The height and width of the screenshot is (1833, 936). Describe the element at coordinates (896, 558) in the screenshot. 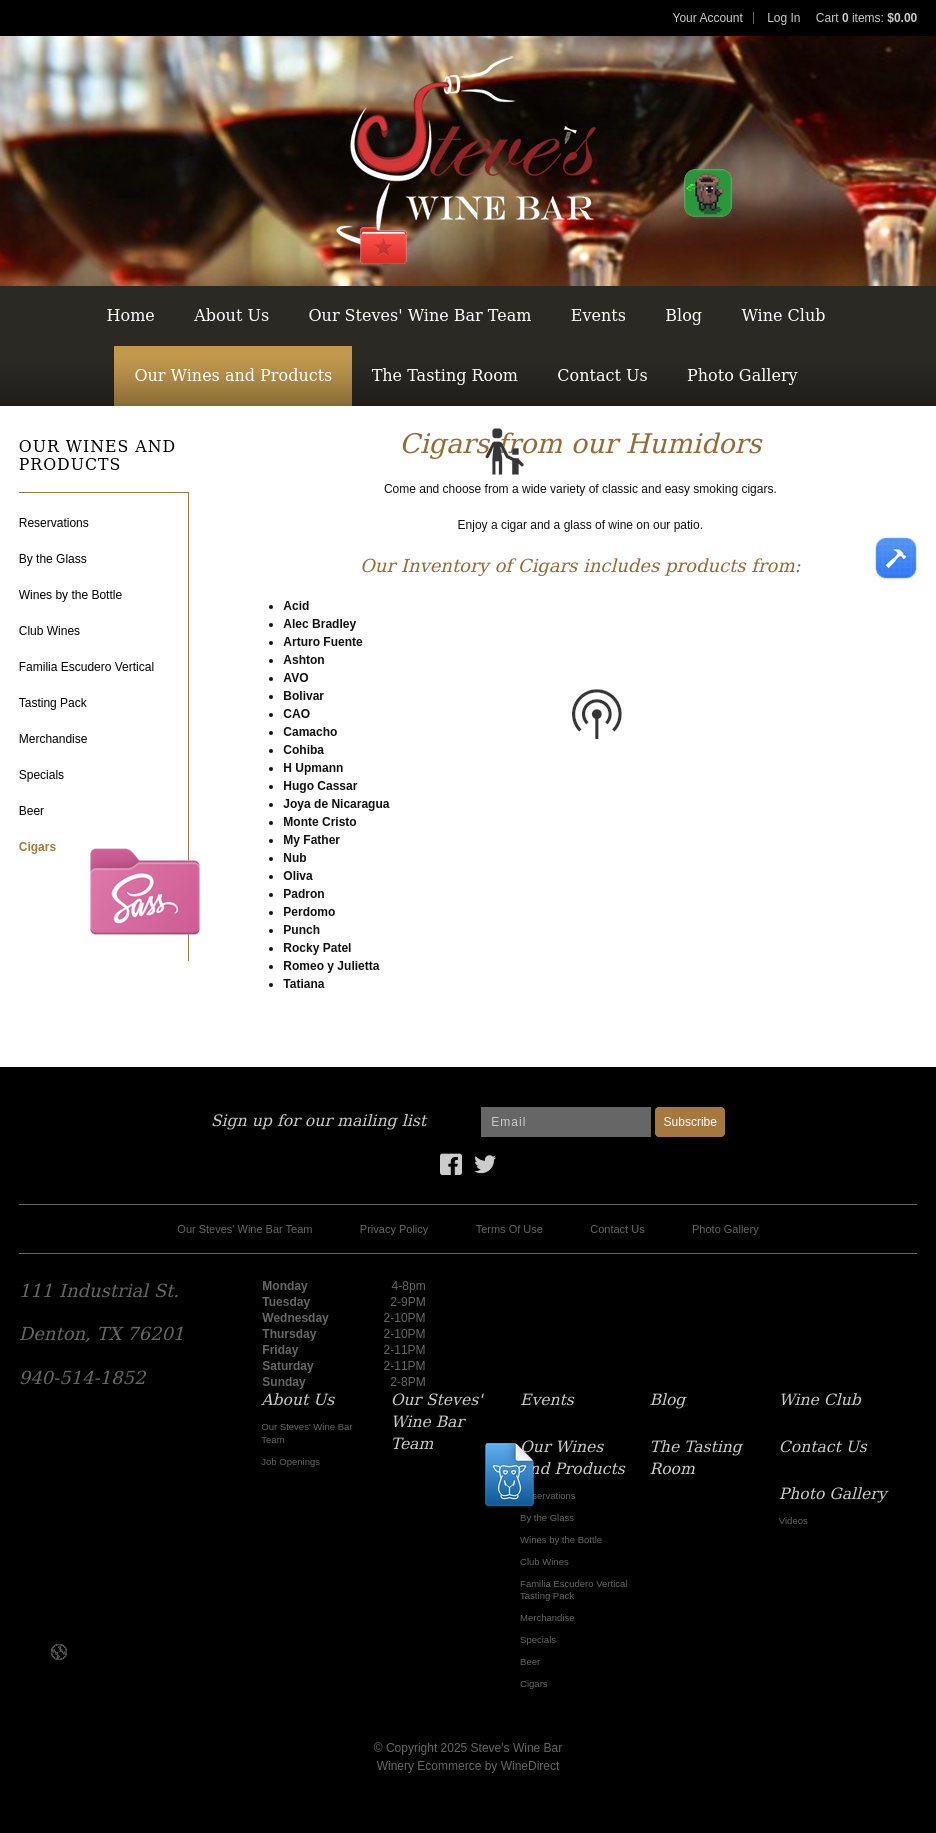

I see `open developer tools or IDE` at that location.